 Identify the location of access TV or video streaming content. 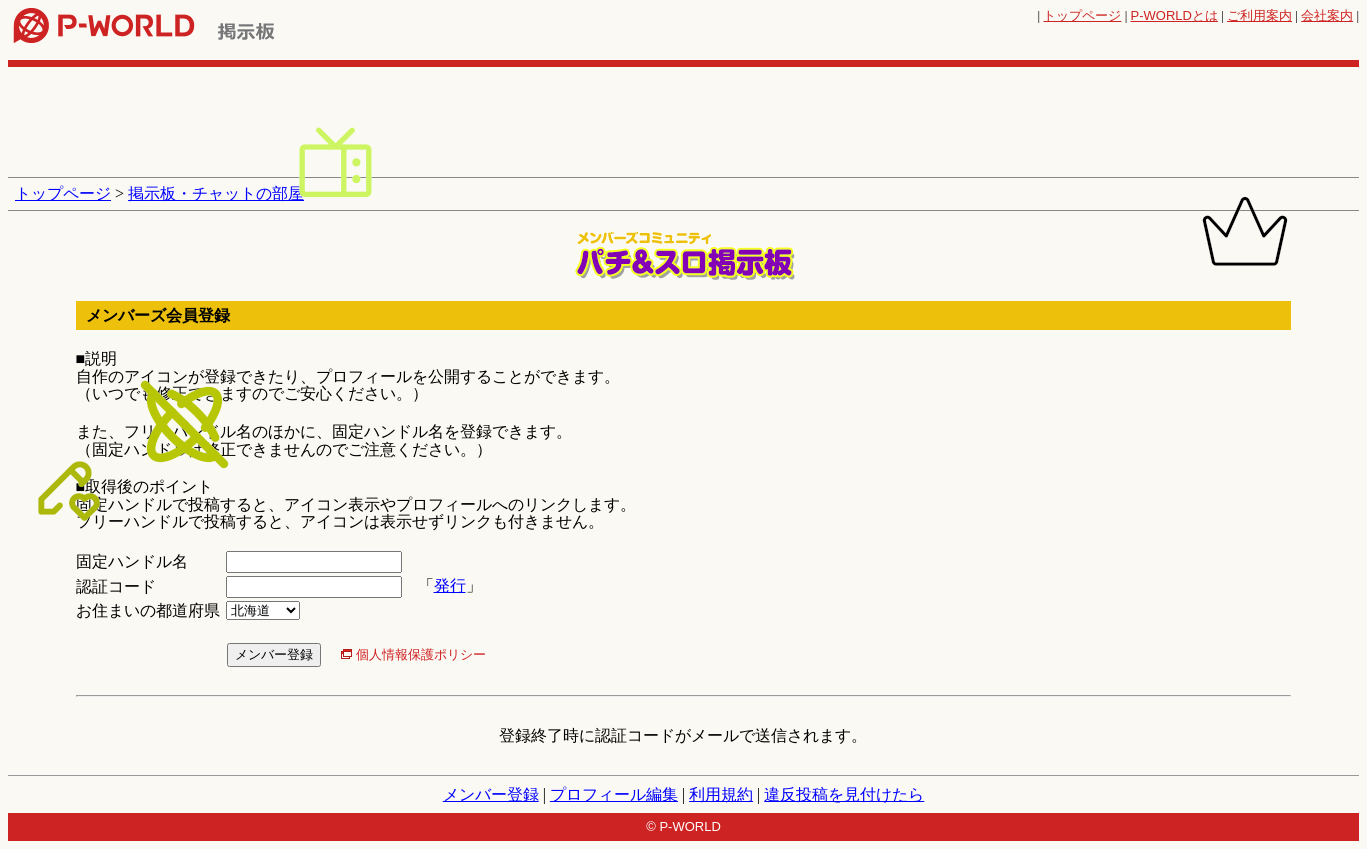
(335, 166).